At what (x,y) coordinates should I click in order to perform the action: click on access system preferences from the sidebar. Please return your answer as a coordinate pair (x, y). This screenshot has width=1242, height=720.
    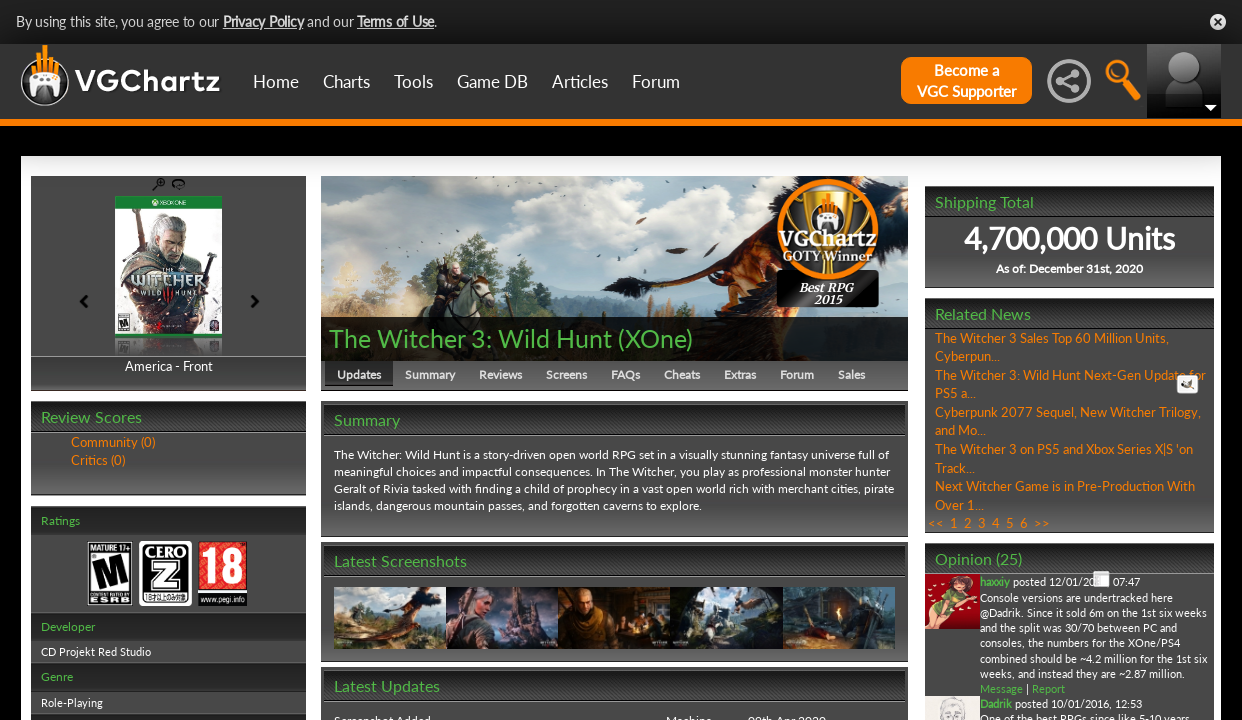
    Looking at the image, I should click on (1101, 579).